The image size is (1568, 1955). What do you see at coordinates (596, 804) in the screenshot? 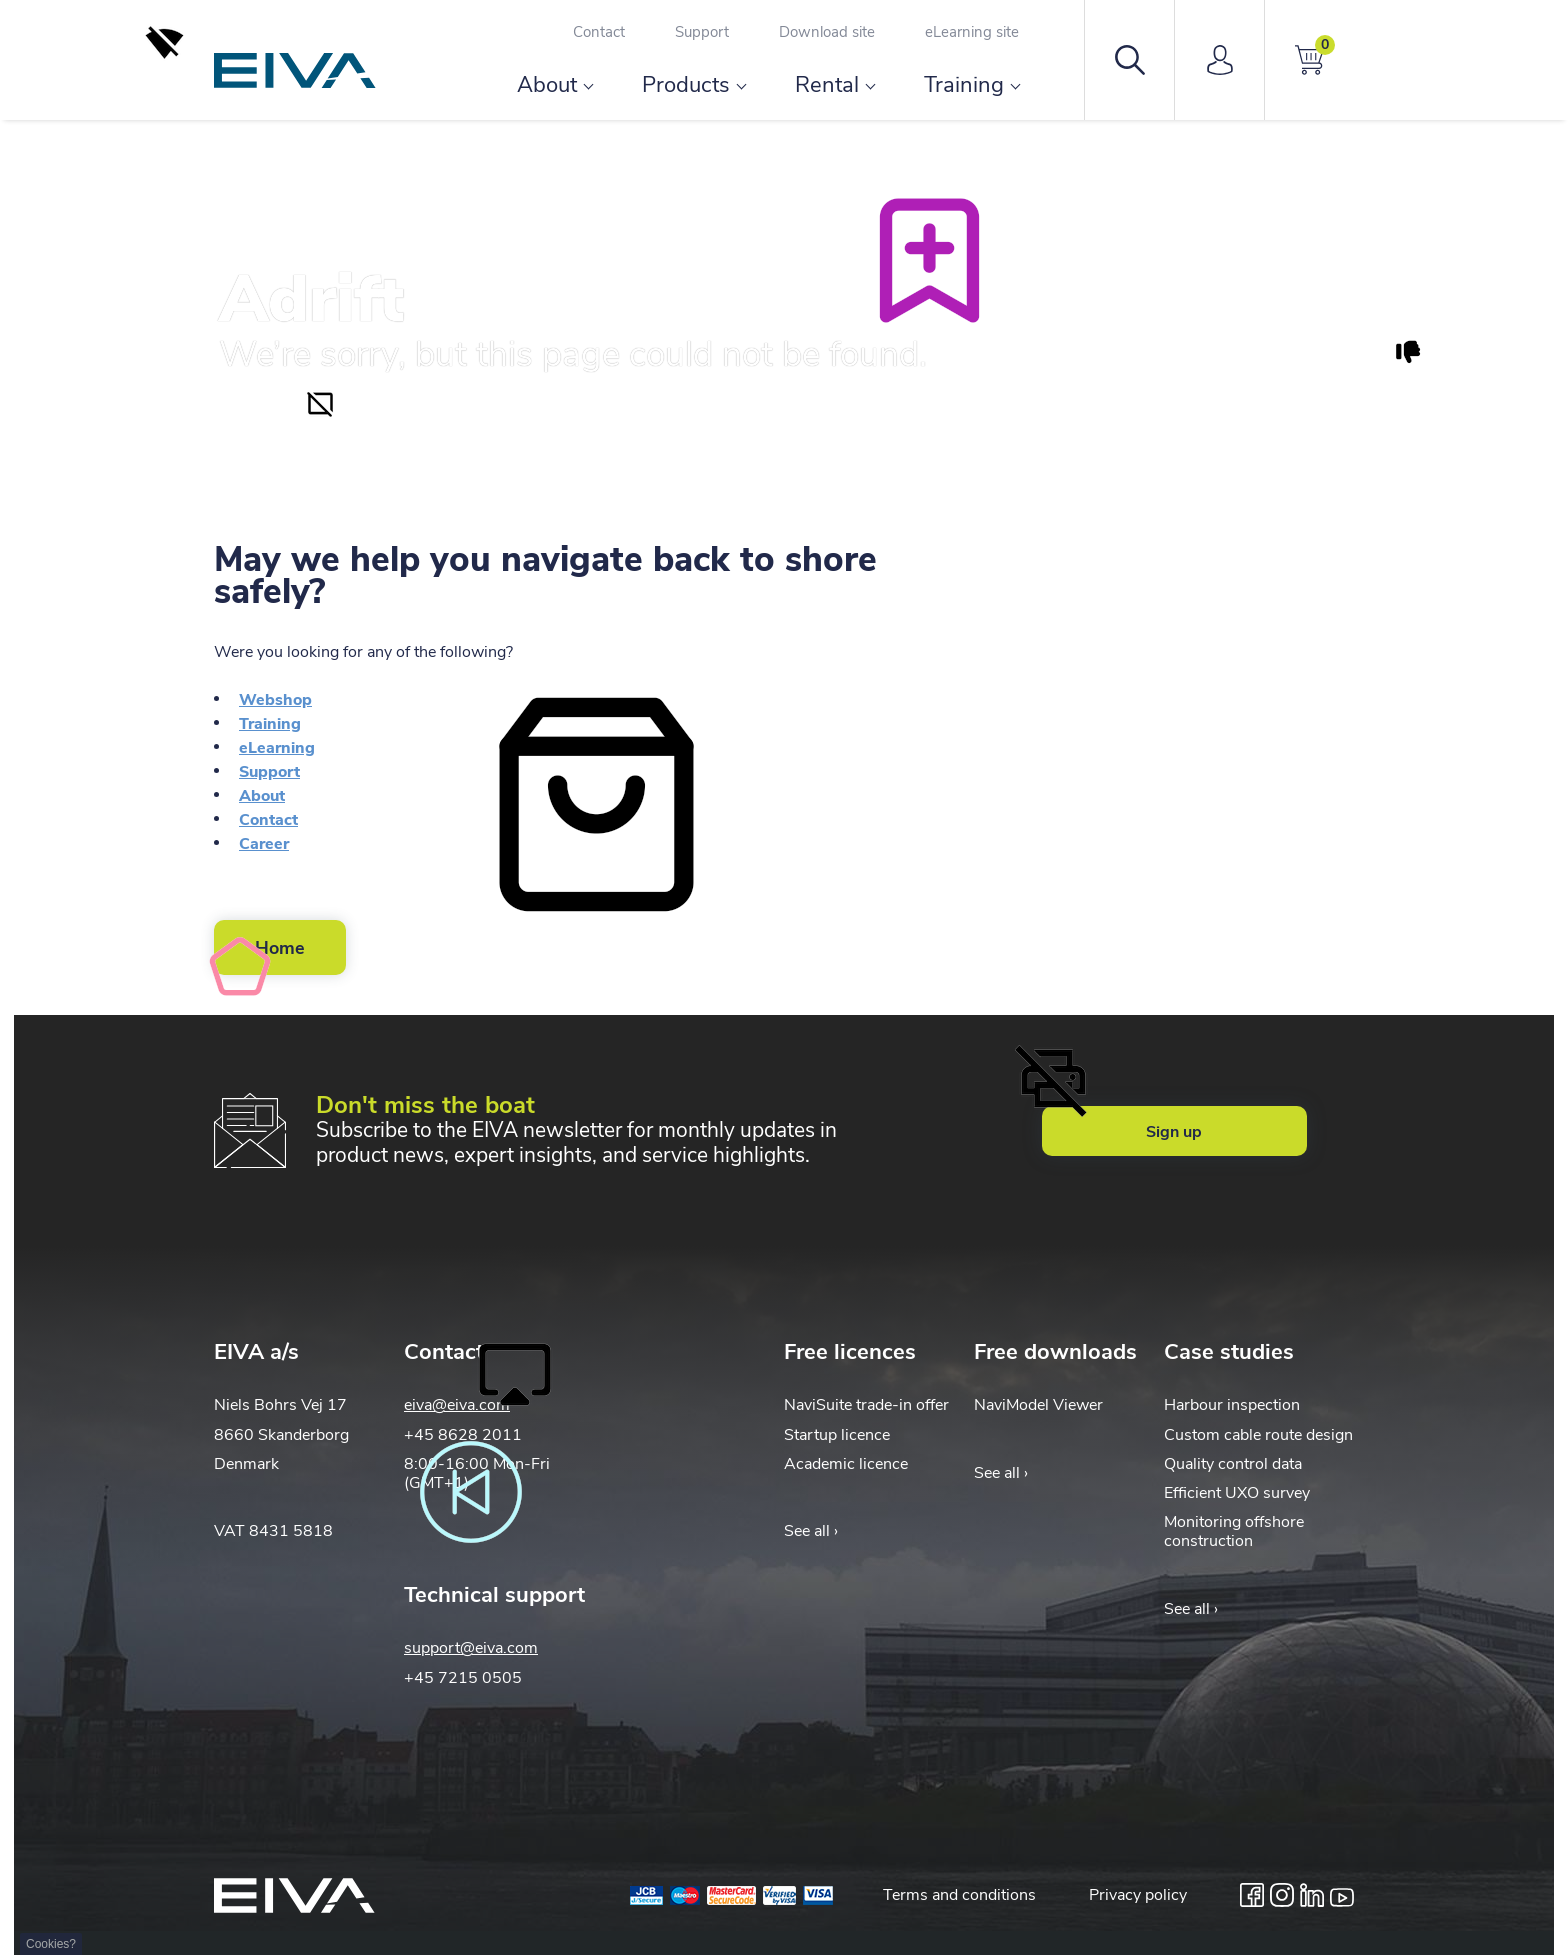
I see `view your shopping cart` at bounding box center [596, 804].